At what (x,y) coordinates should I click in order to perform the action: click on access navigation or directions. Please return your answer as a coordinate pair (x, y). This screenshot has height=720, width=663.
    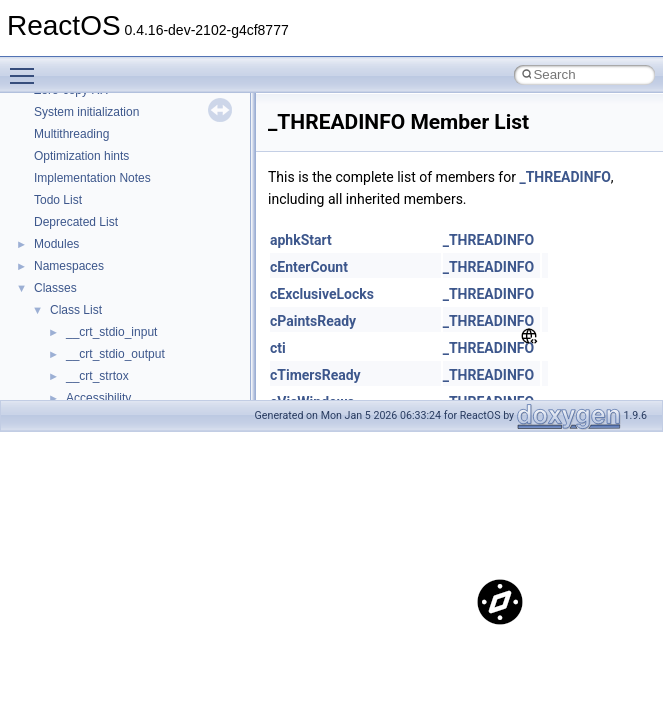
    Looking at the image, I should click on (500, 602).